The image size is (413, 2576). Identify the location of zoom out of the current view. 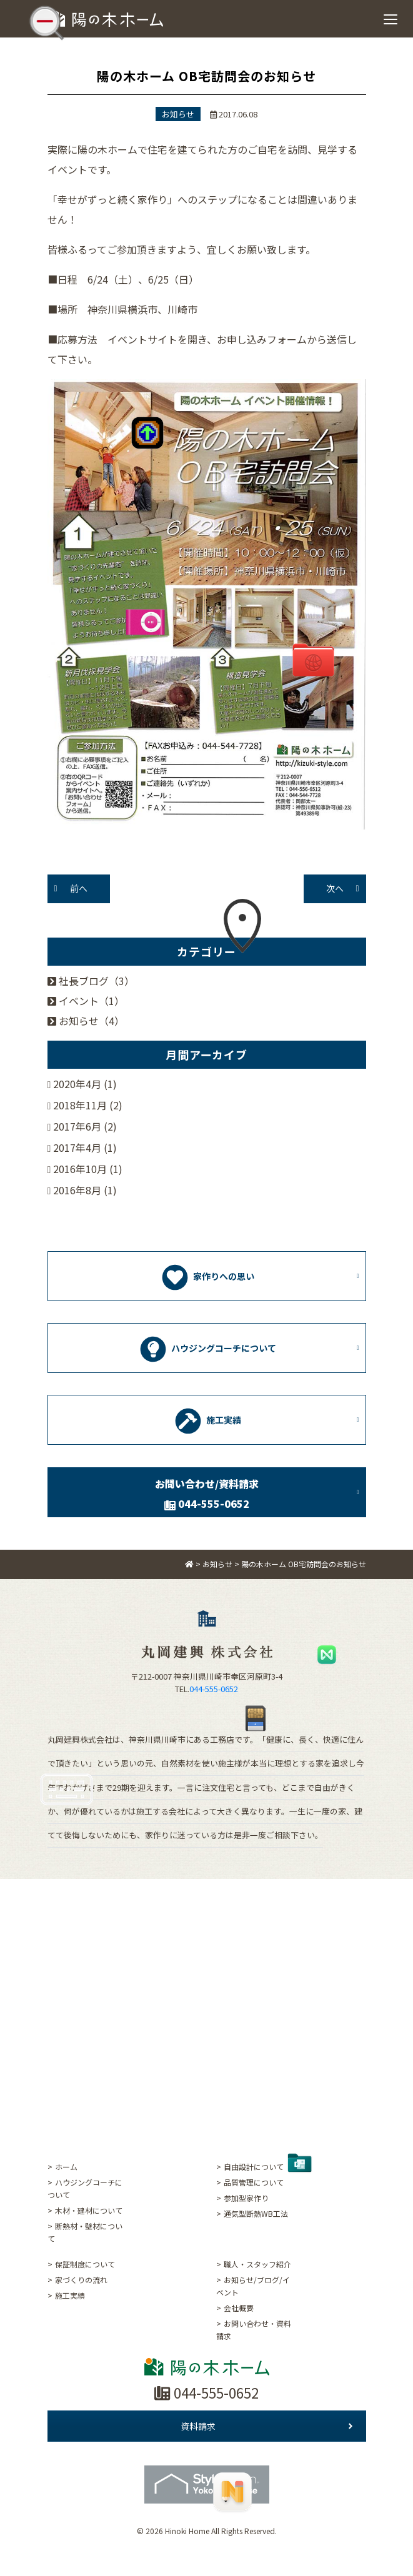
(47, 23).